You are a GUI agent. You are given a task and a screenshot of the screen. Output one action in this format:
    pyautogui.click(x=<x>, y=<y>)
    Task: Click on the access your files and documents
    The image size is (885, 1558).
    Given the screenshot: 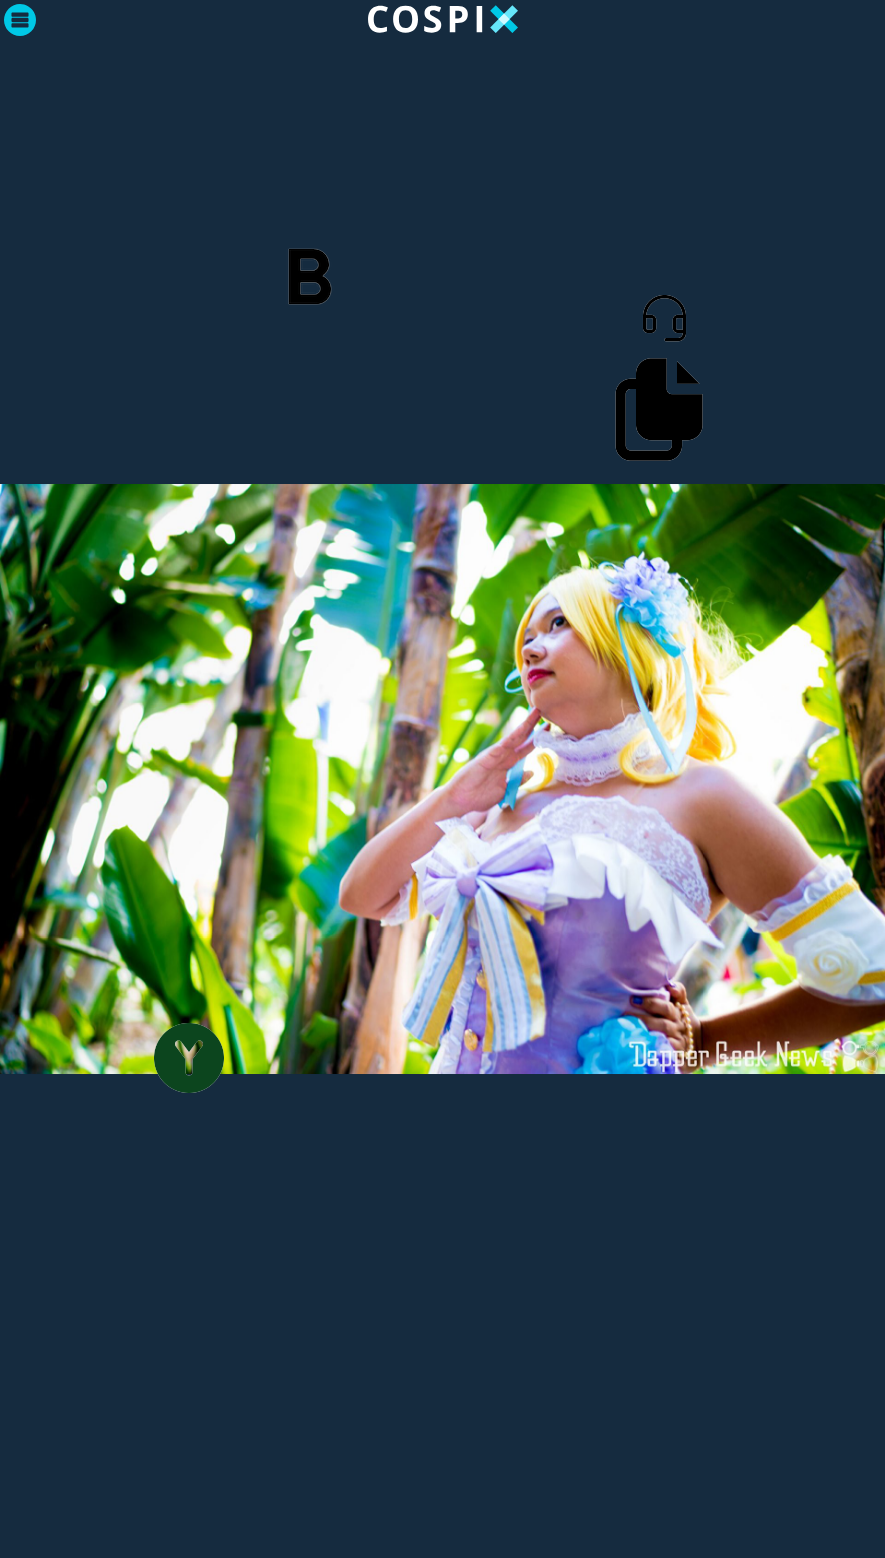 What is the action you would take?
    pyautogui.click(x=656, y=409)
    